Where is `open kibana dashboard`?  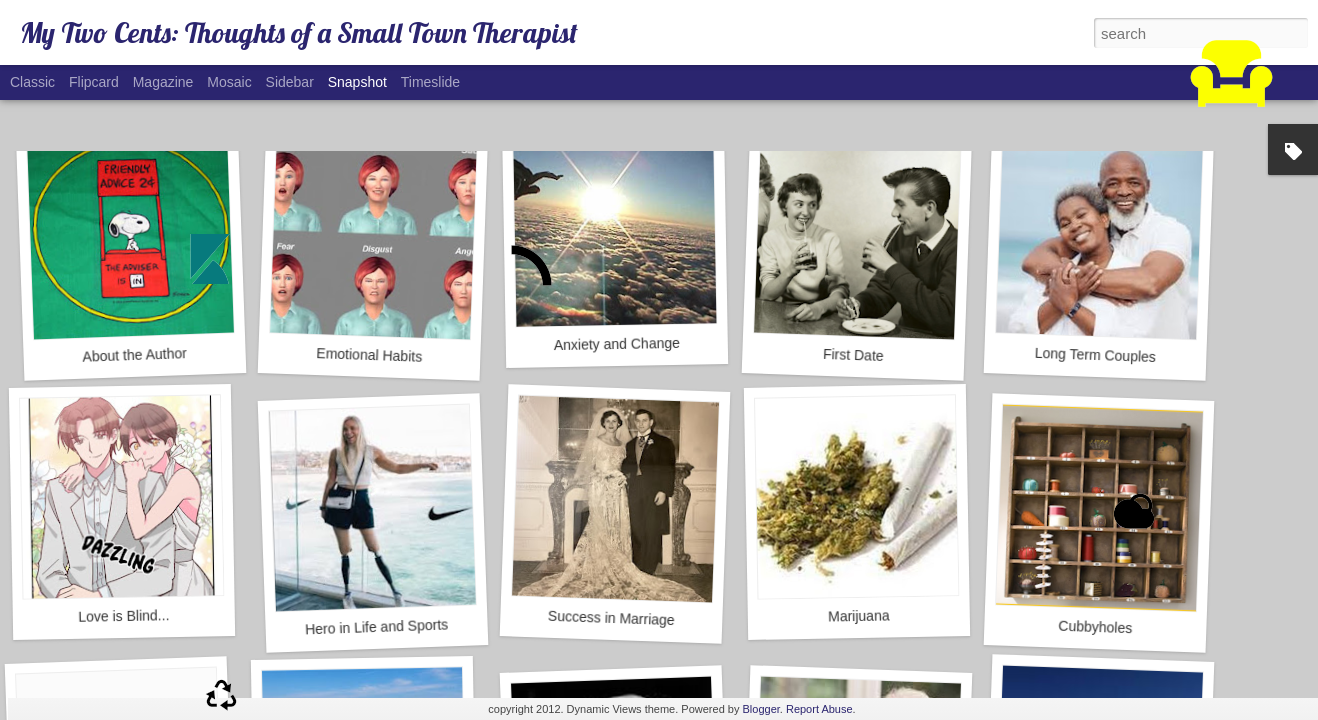
open kibana dashboard is located at coordinates (210, 259).